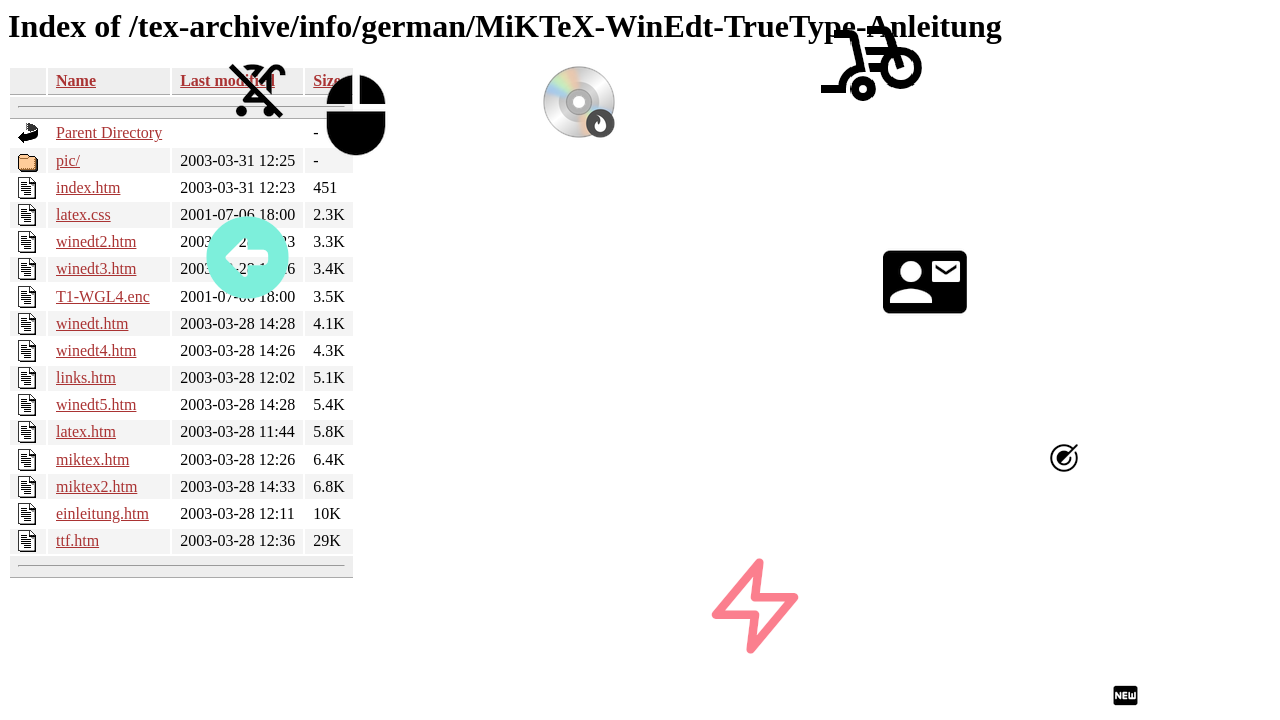 The width and height of the screenshot is (1280, 720). What do you see at coordinates (356, 115) in the screenshot?
I see `mouse settings or preferences` at bounding box center [356, 115].